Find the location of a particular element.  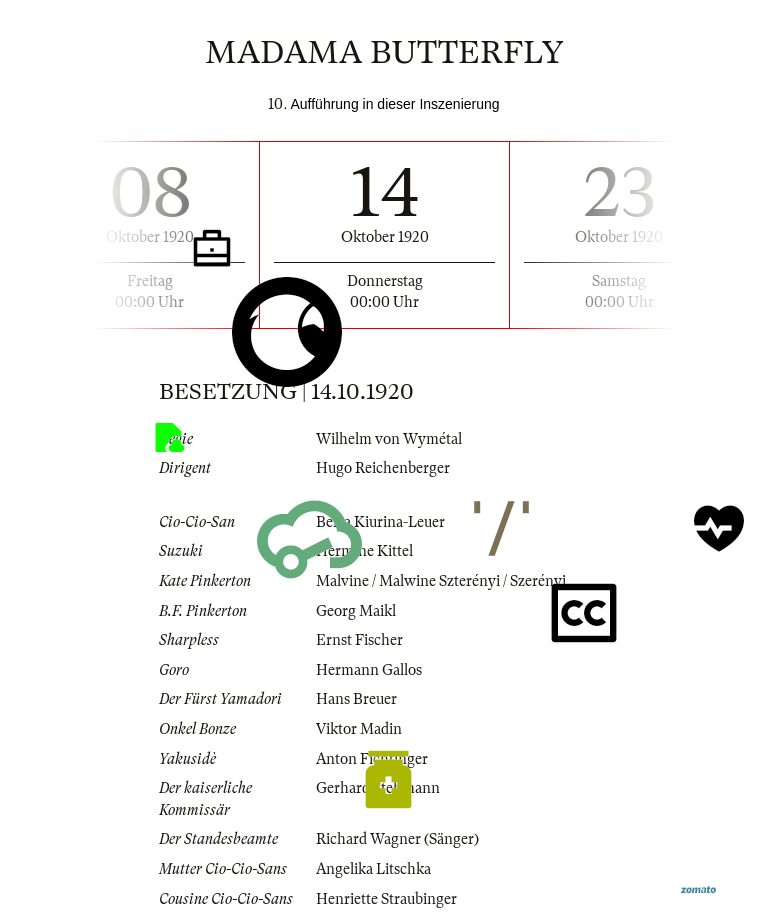

open EasyEDA circuit design application is located at coordinates (309, 539).